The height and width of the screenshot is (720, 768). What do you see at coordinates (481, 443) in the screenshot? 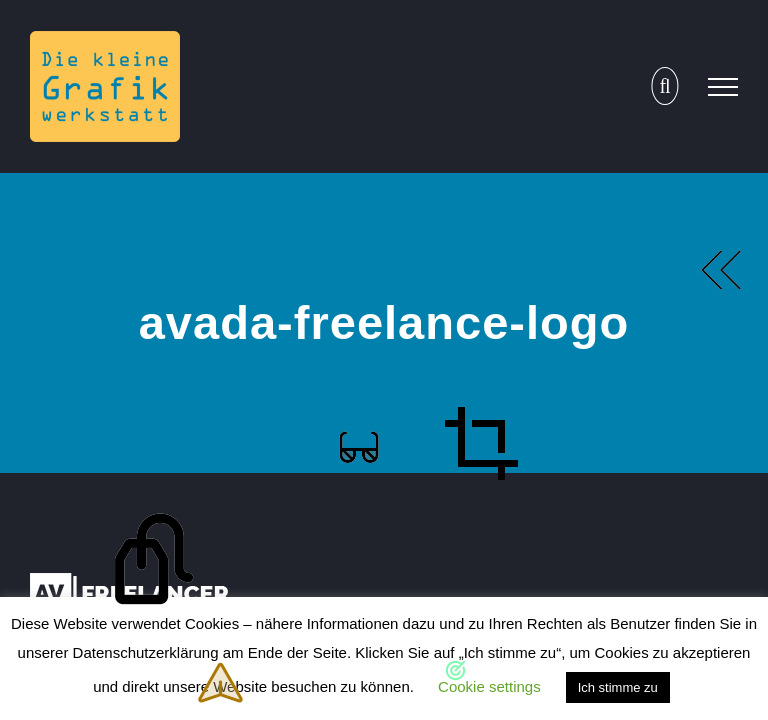
I see `crop an image` at bounding box center [481, 443].